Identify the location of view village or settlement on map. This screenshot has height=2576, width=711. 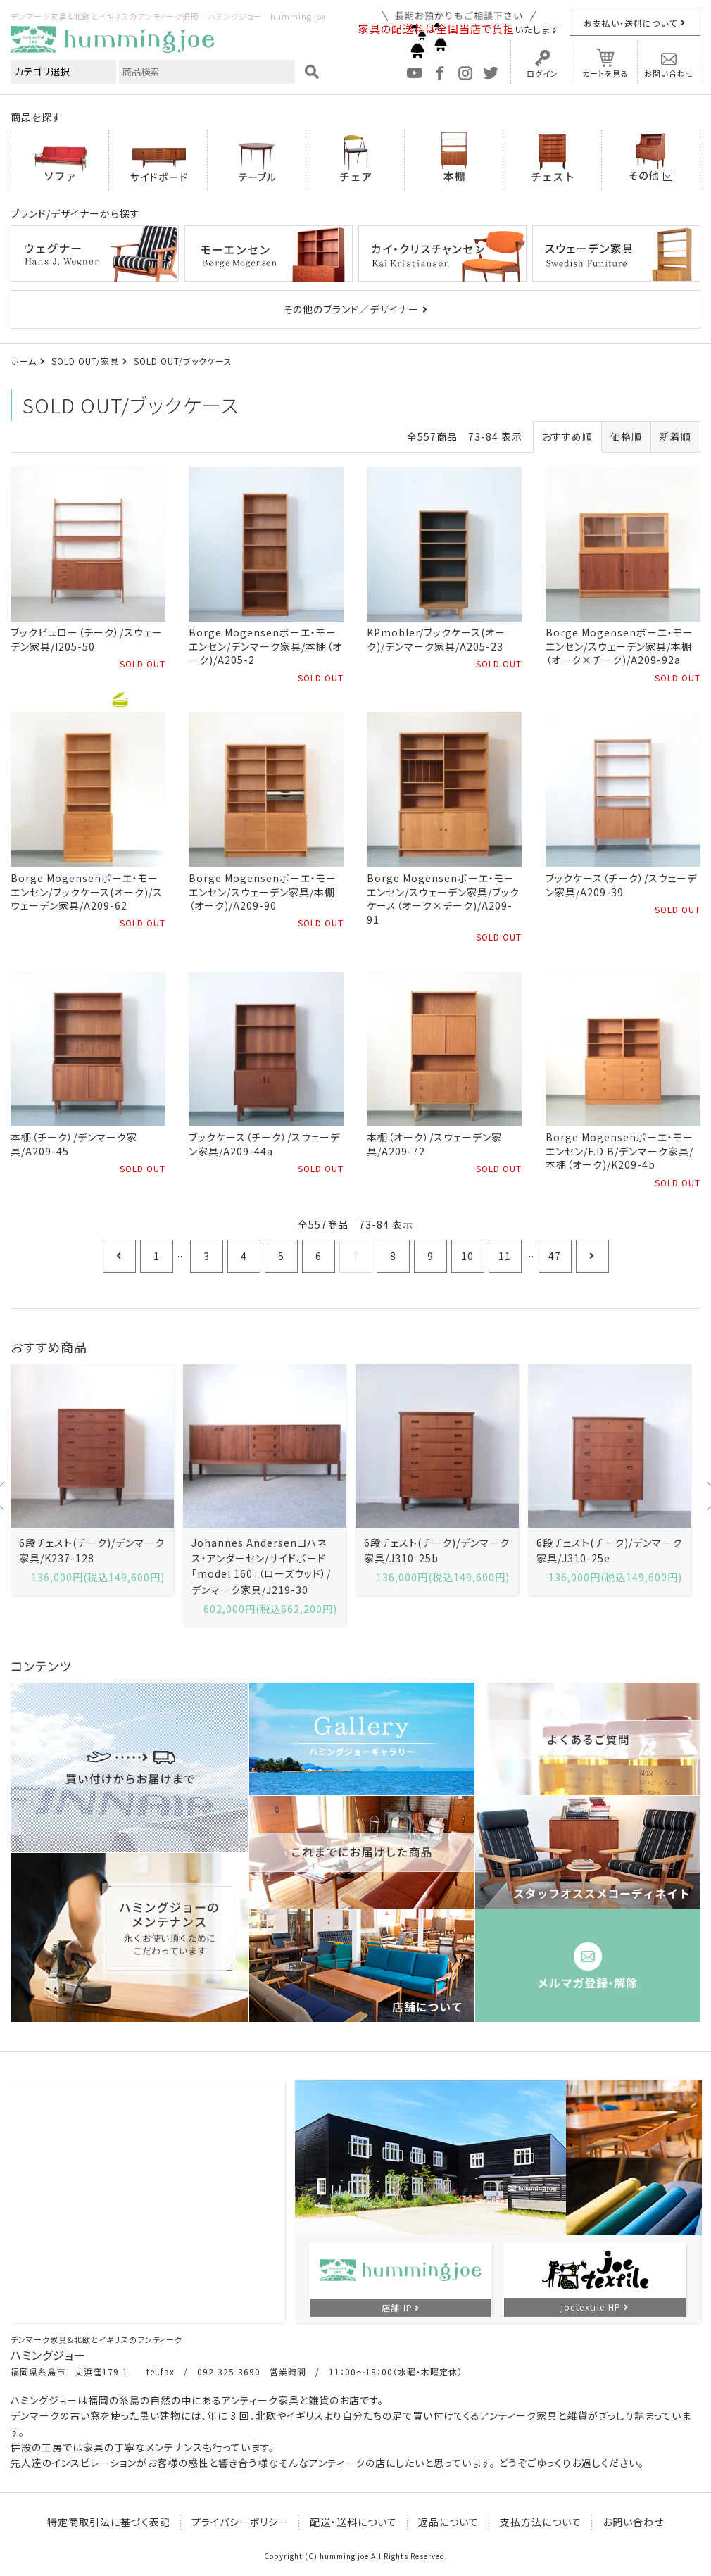
(429, 41).